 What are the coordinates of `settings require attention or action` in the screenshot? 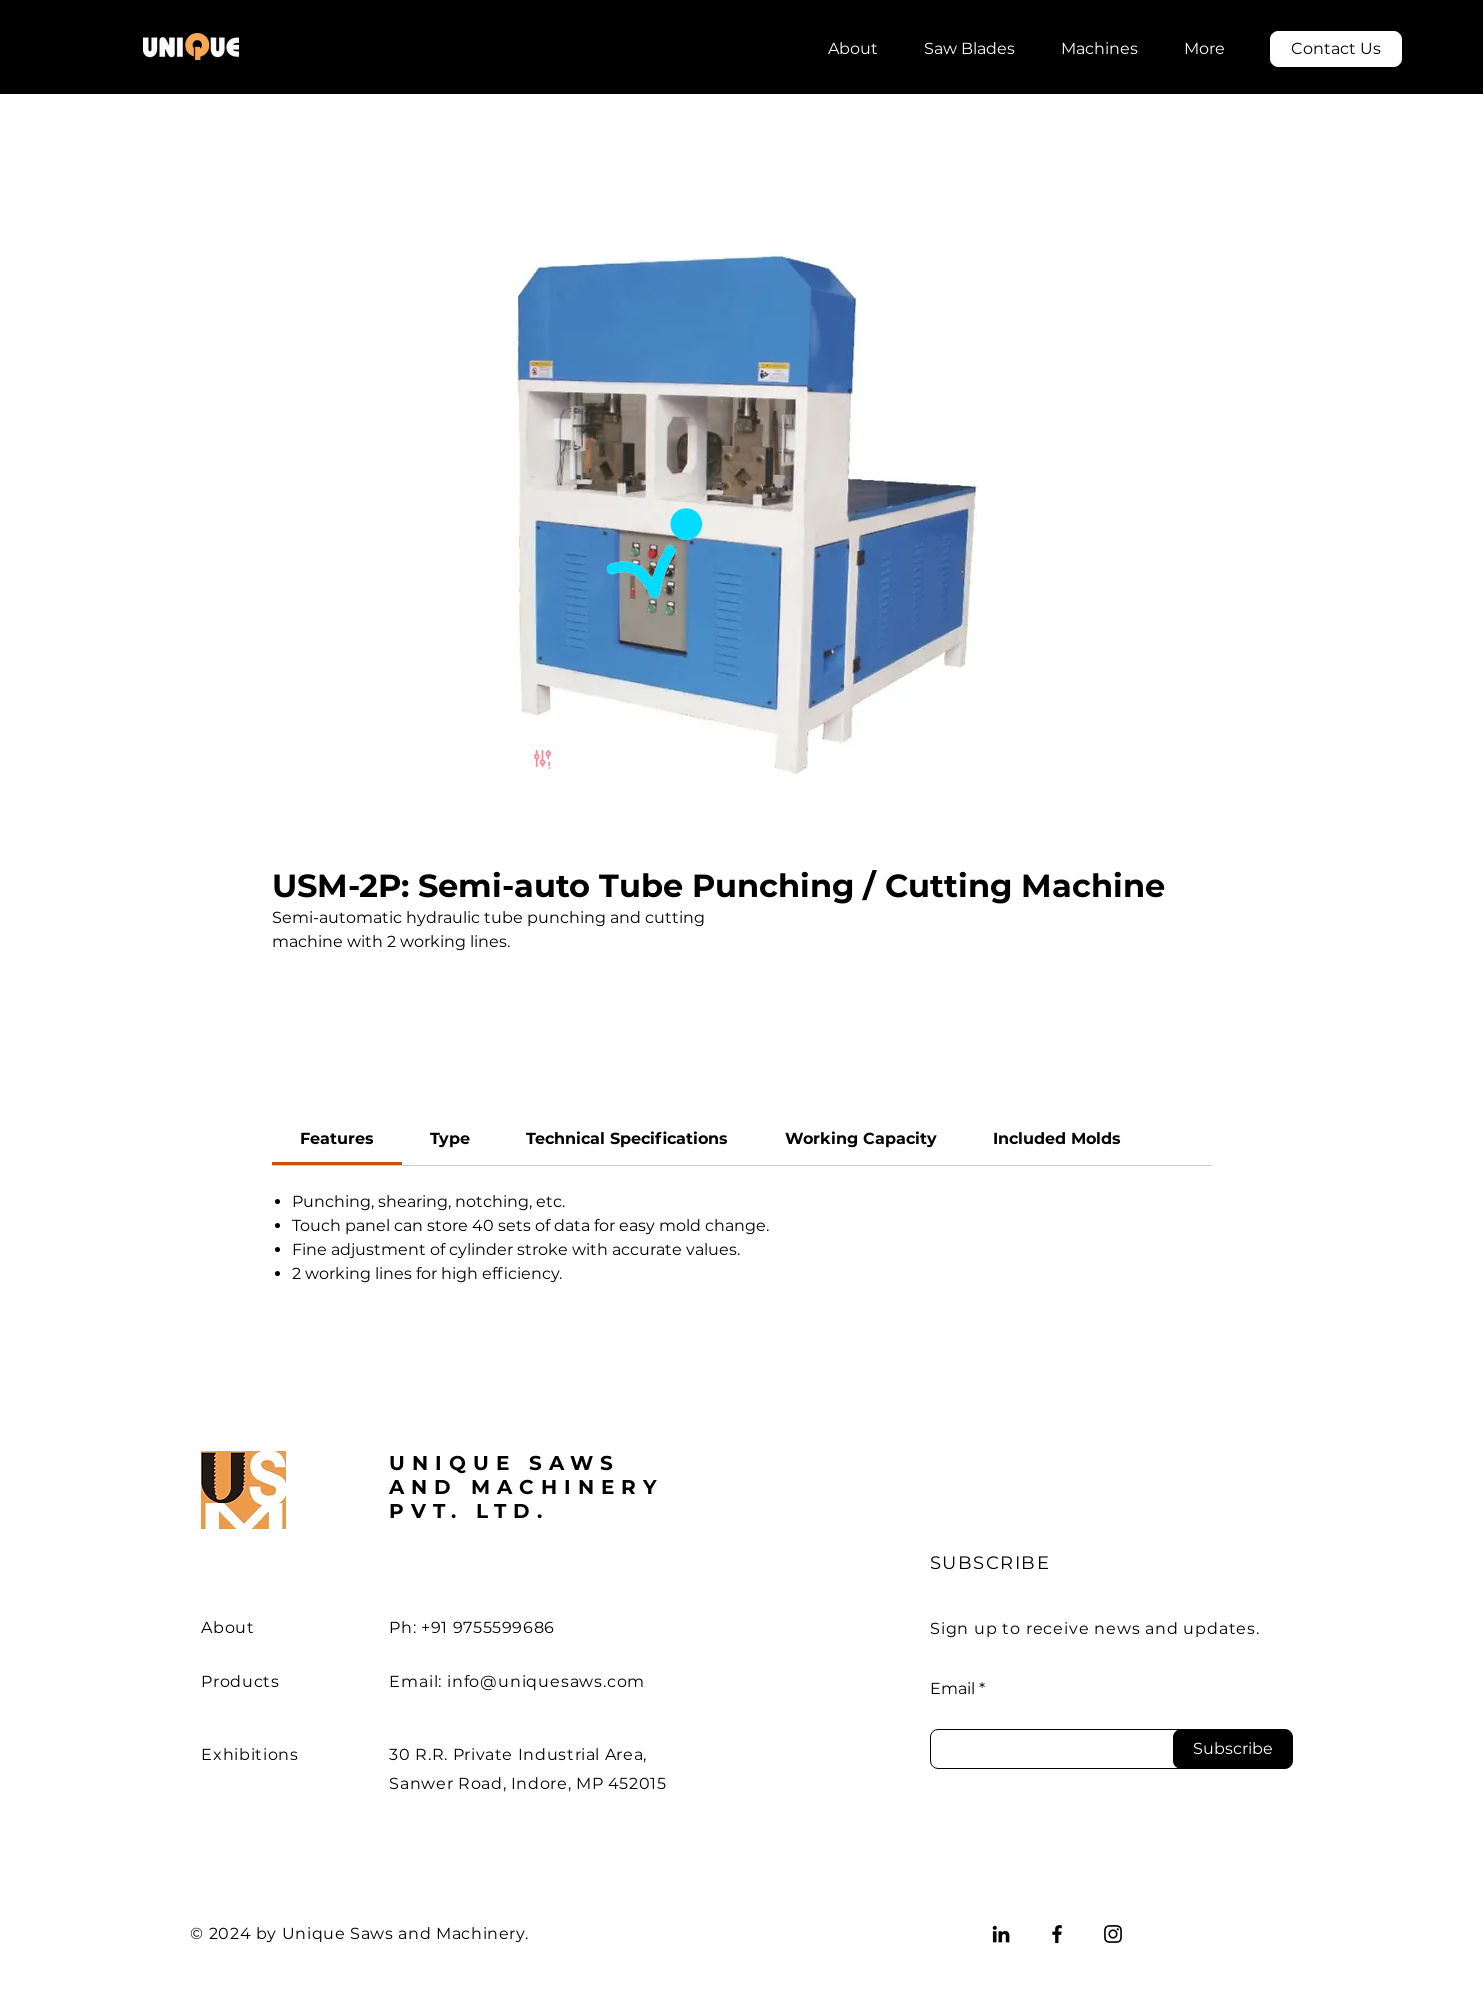 It's located at (542, 758).